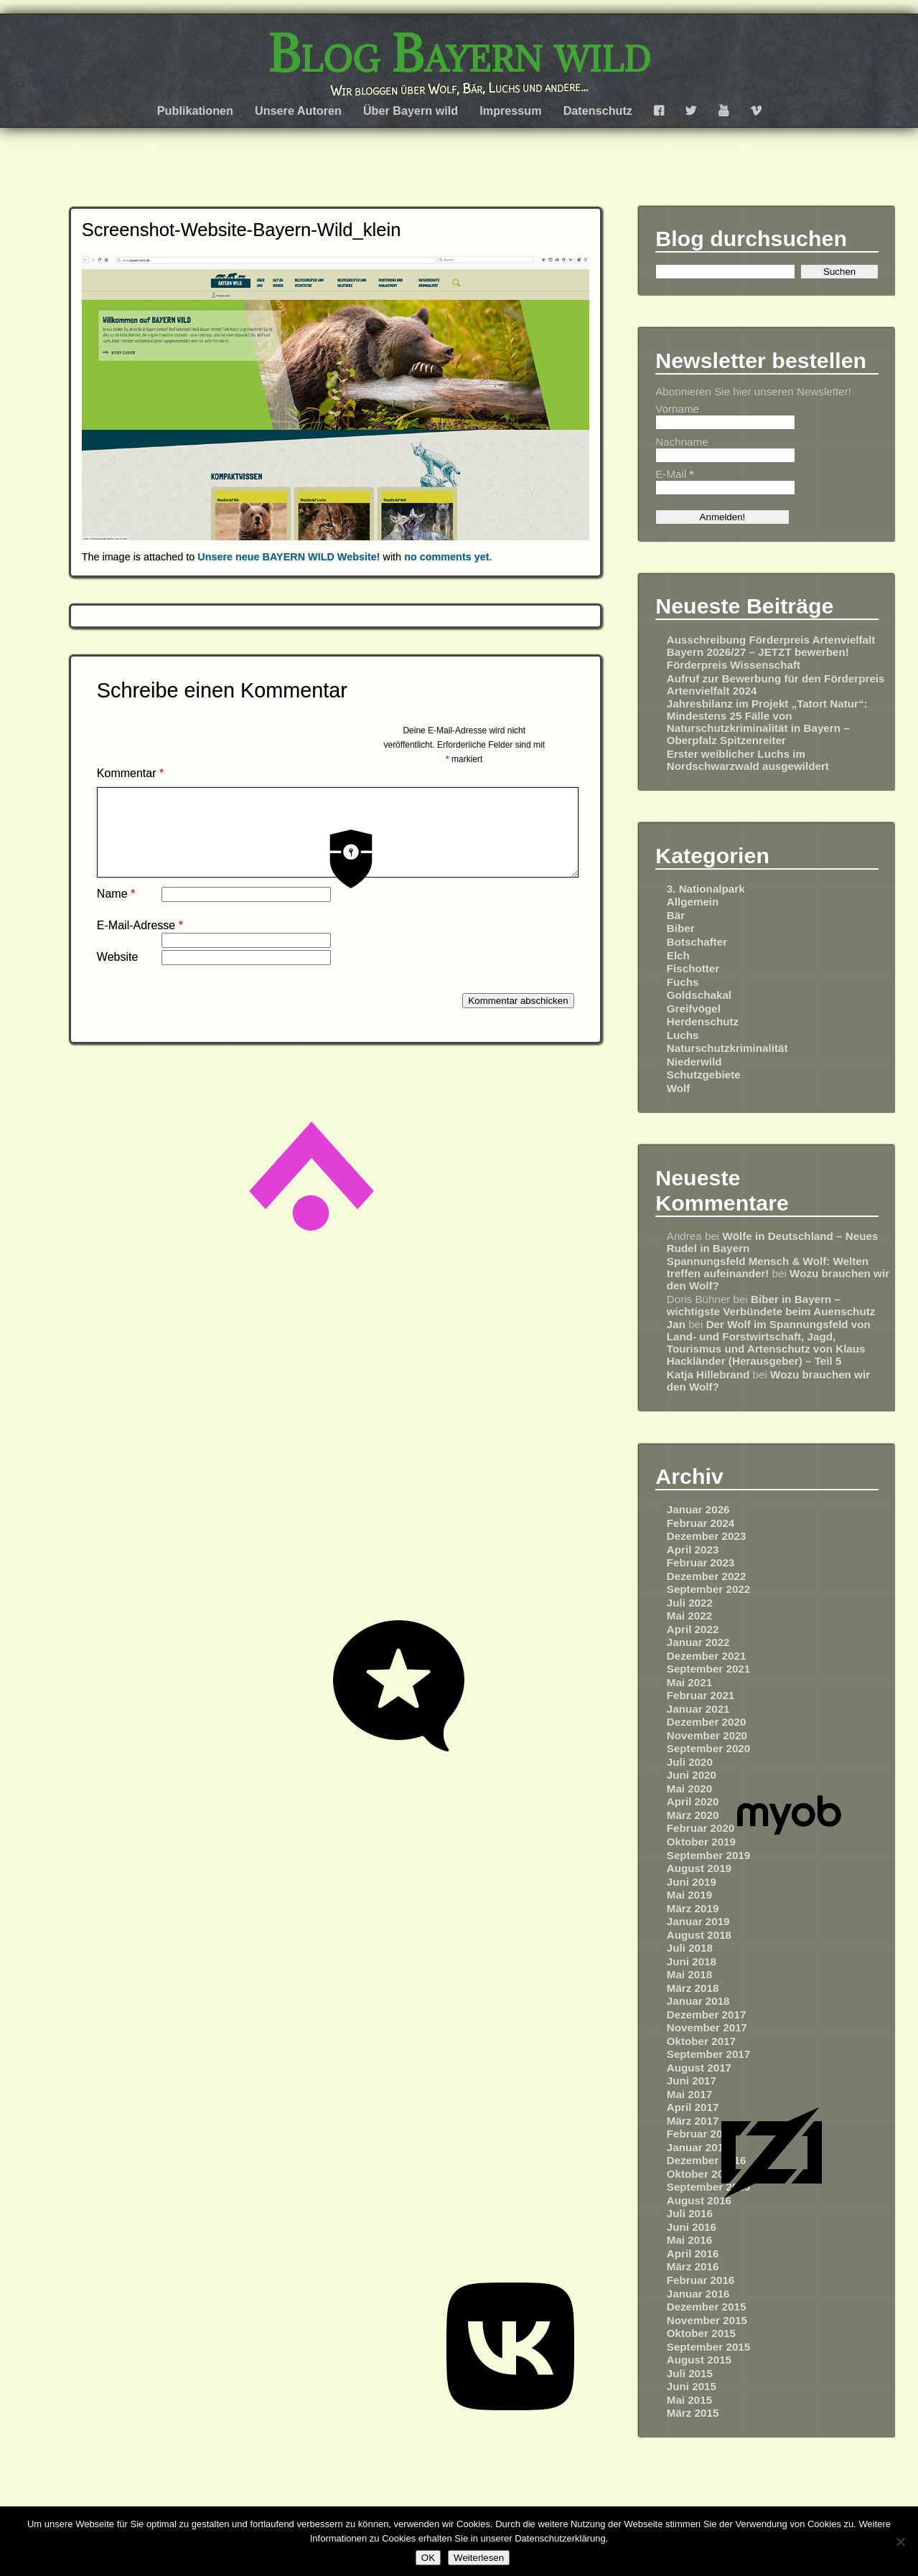 Image resolution: width=918 pixels, height=2576 pixels. Describe the element at coordinates (312, 1176) in the screenshot. I see `upptime status monitoring service logo` at that location.